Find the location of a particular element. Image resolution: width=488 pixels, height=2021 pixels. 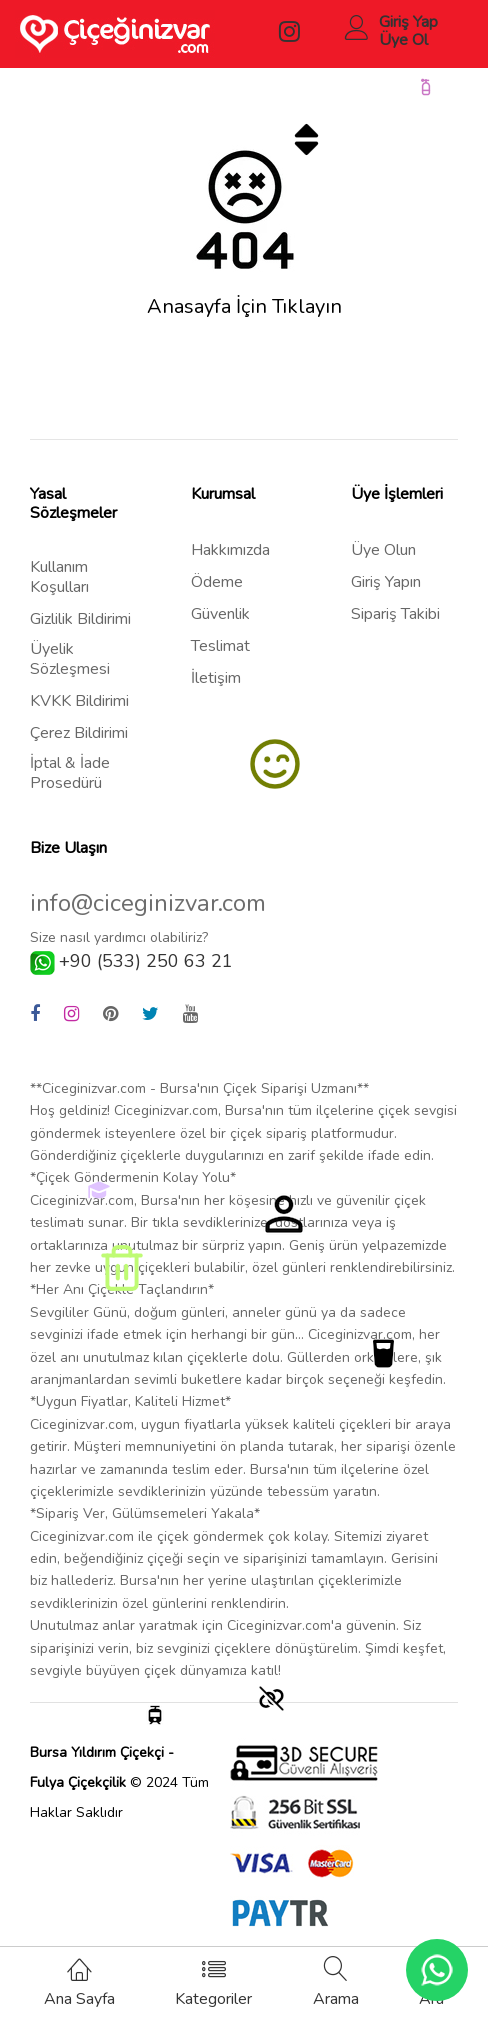

delete selected item is located at coordinates (122, 1268).